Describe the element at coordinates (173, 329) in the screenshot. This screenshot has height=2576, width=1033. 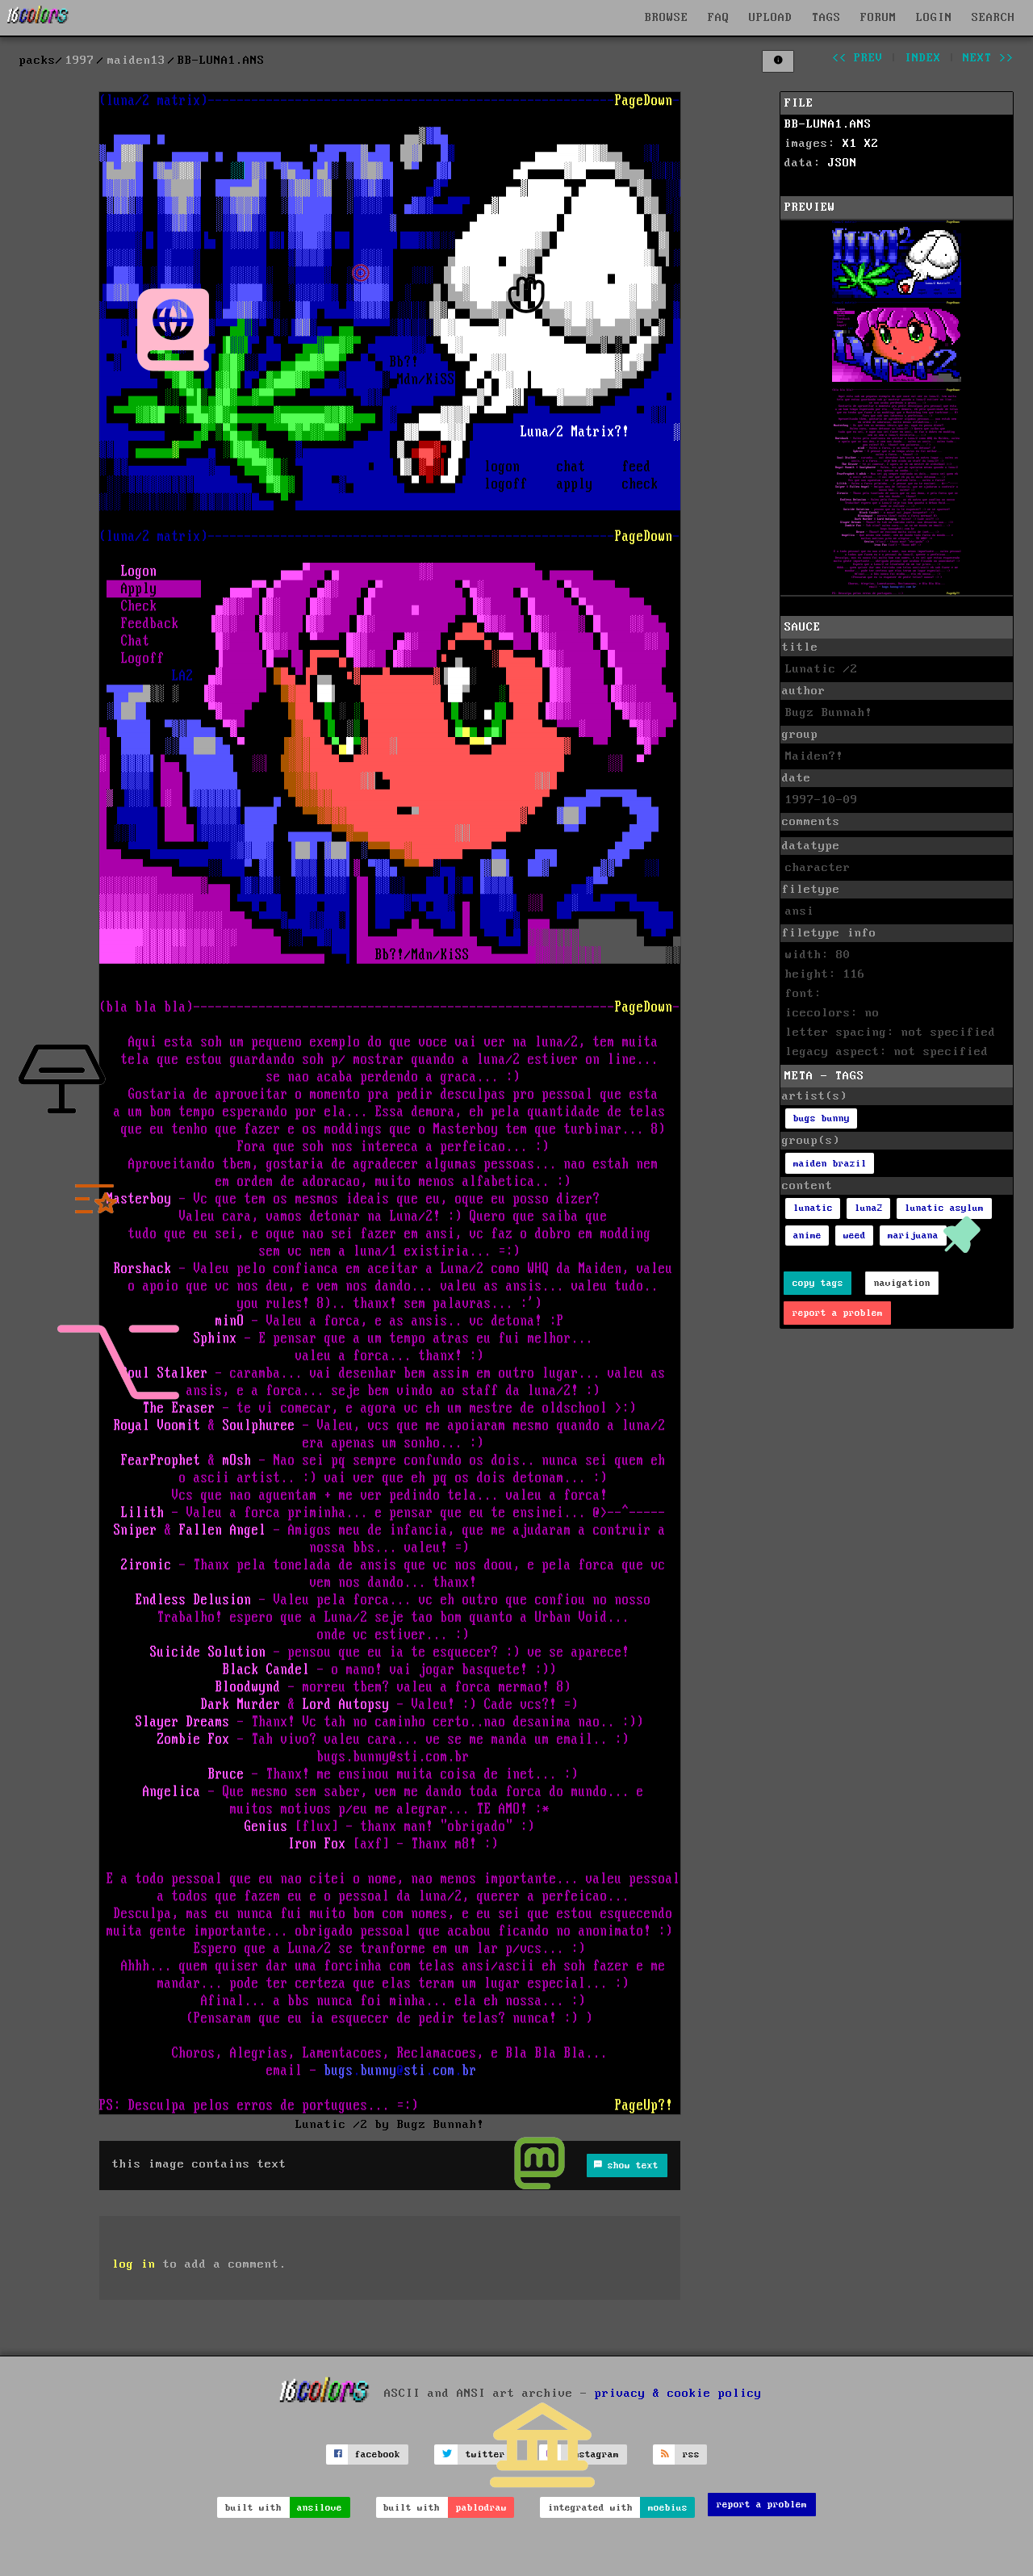
I see `access world atlas or geography resources` at that location.